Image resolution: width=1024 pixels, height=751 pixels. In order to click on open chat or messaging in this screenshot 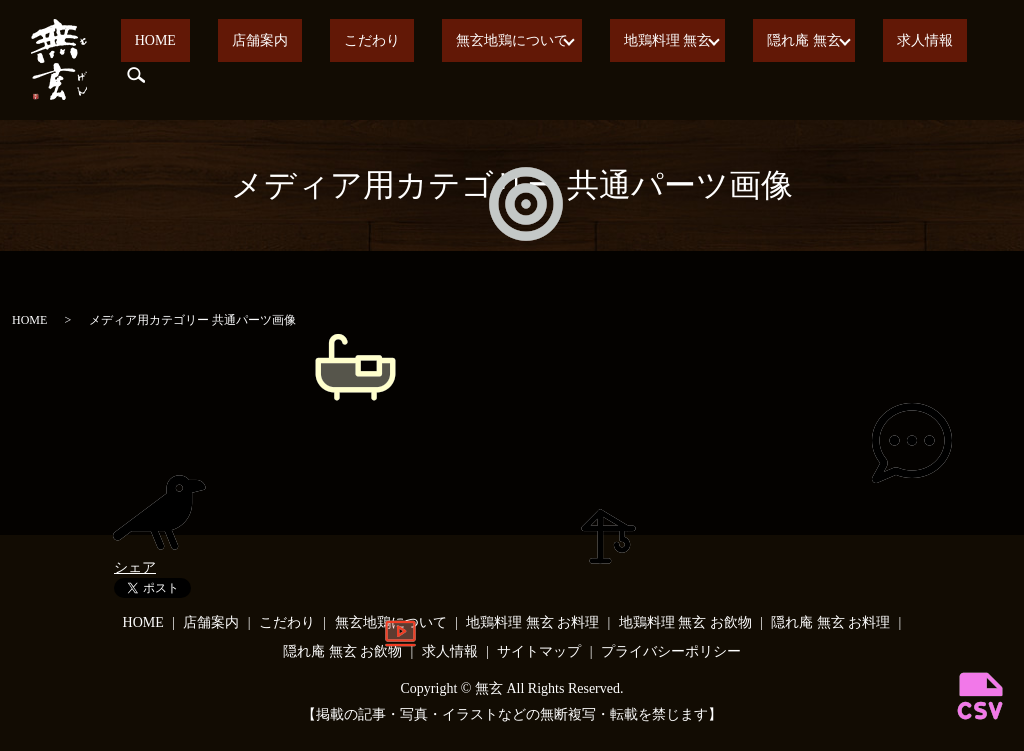, I will do `click(912, 443)`.